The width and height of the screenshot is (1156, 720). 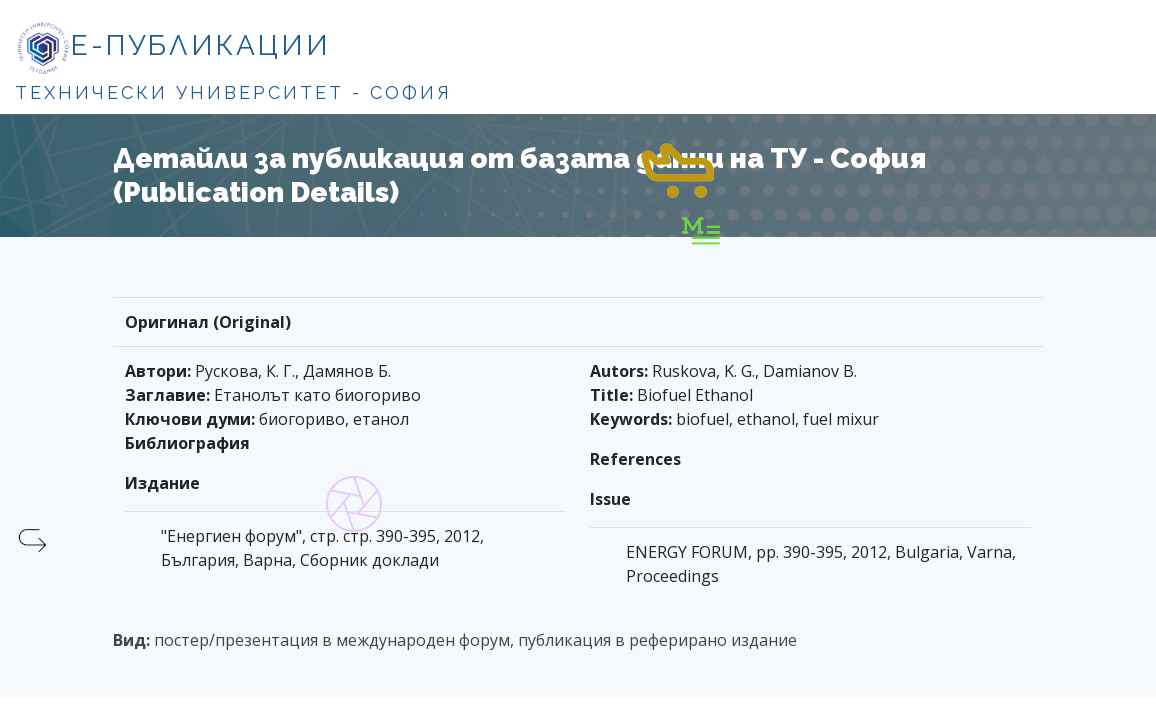 I want to click on indicates flight is taxiing or on the ground, so click(x=677, y=169).